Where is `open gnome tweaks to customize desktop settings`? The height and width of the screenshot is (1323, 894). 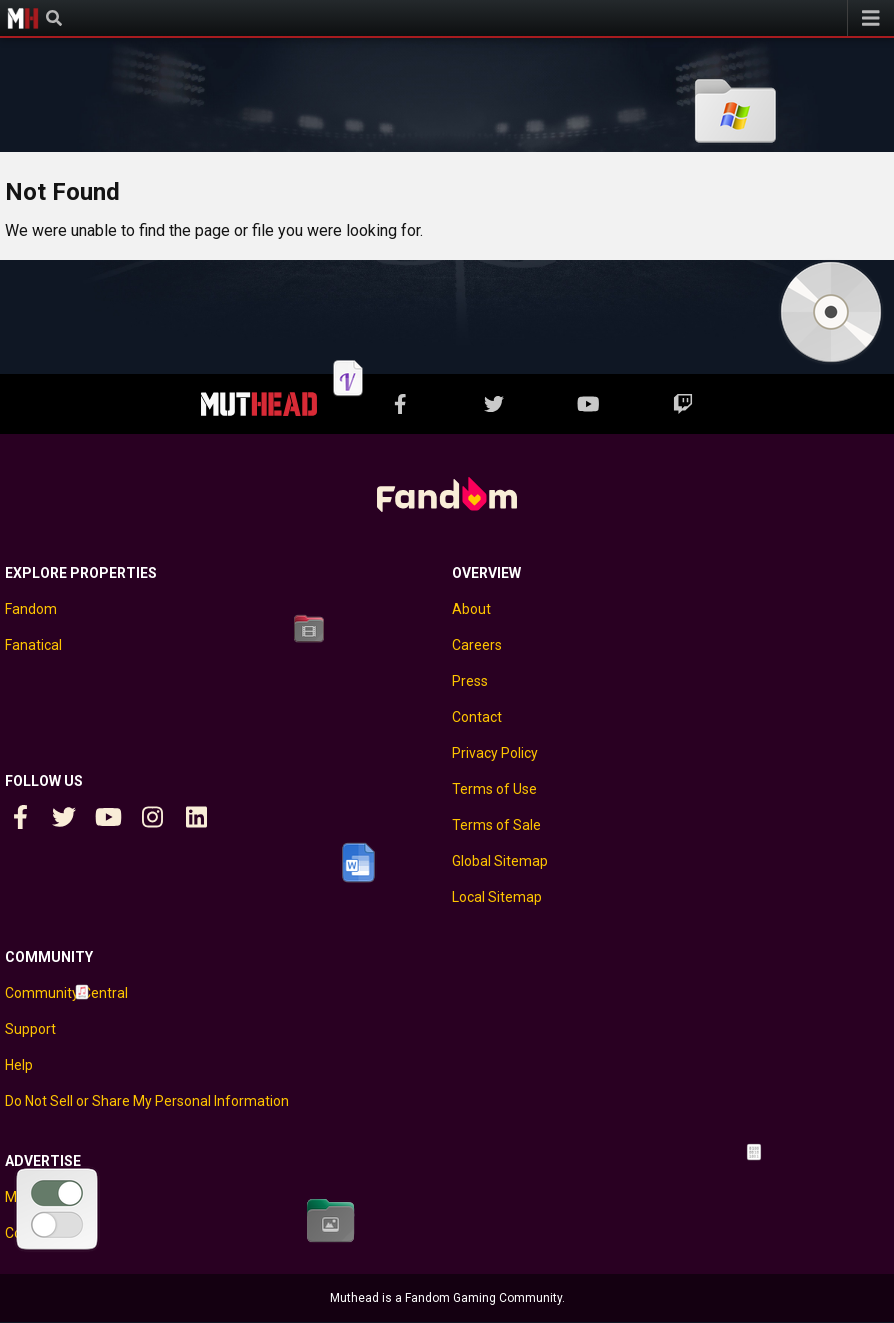 open gnome tweaks to customize desktop settings is located at coordinates (57, 1209).